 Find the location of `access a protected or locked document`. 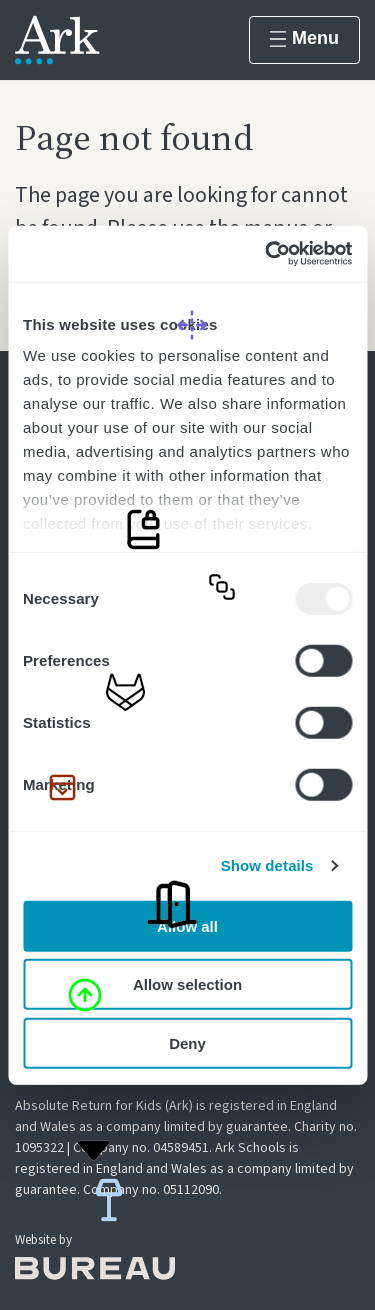

access a protected or locked document is located at coordinates (143, 529).